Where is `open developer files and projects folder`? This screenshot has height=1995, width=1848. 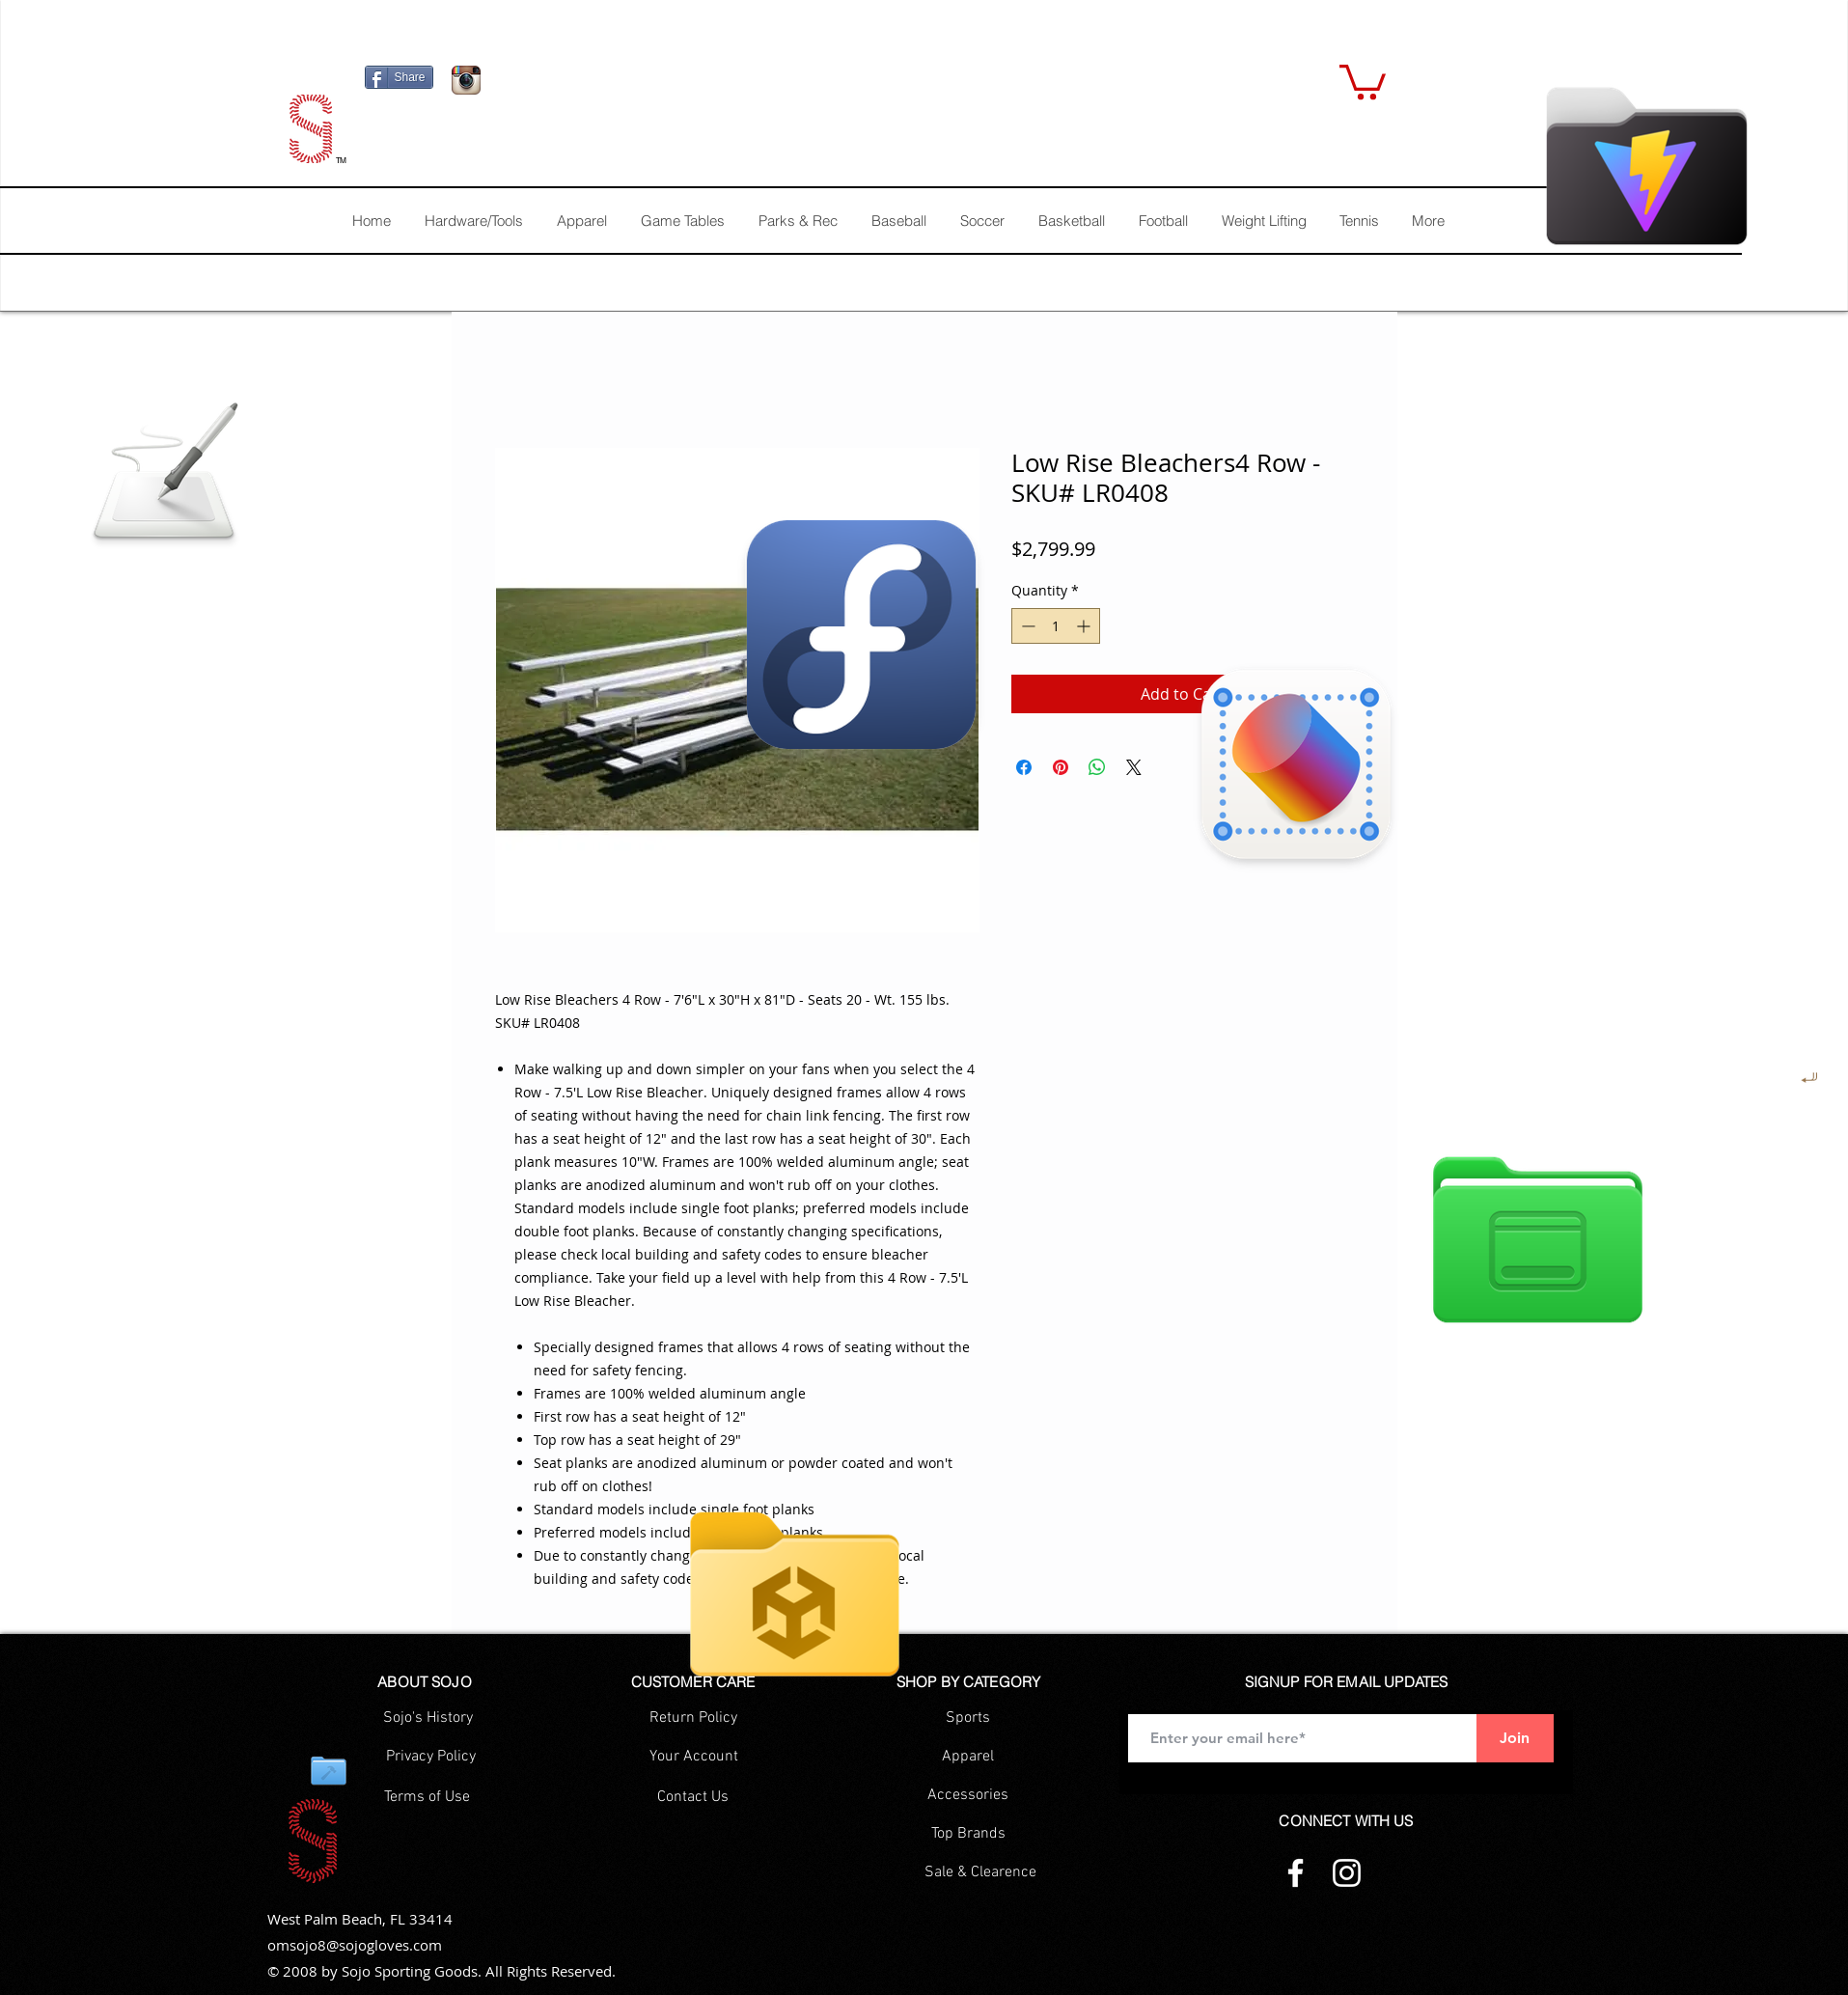 open developer files and projects folder is located at coordinates (328, 1770).